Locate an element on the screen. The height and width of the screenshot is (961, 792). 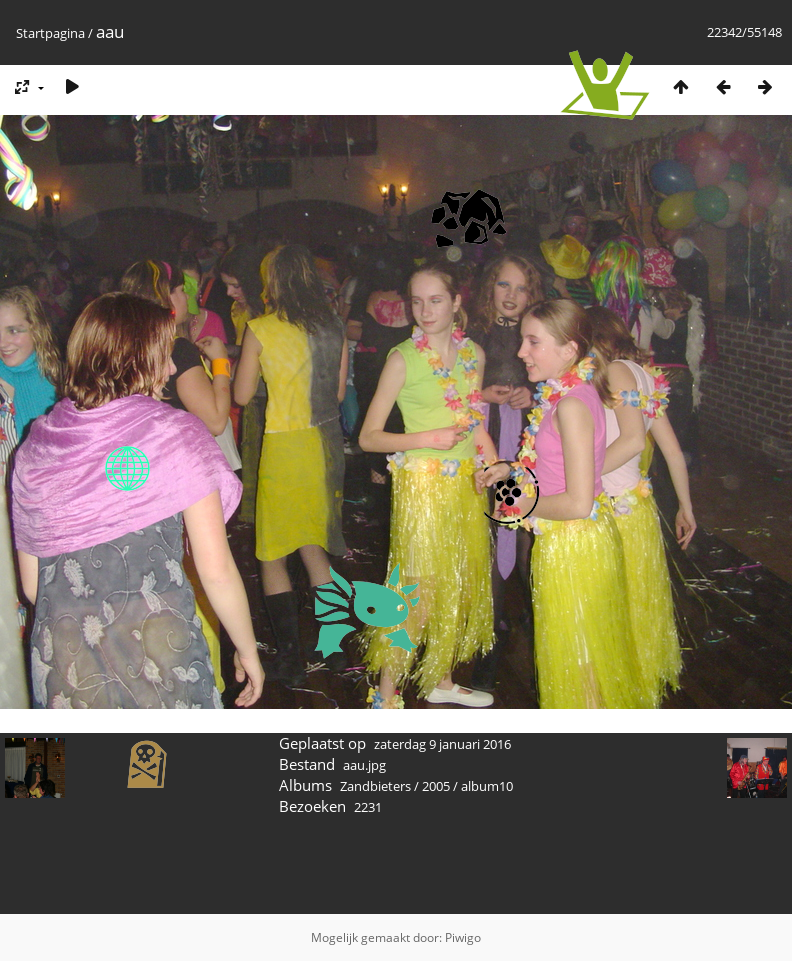
indicates a defeated pirate character or game over state is located at coordinates (145, 764).